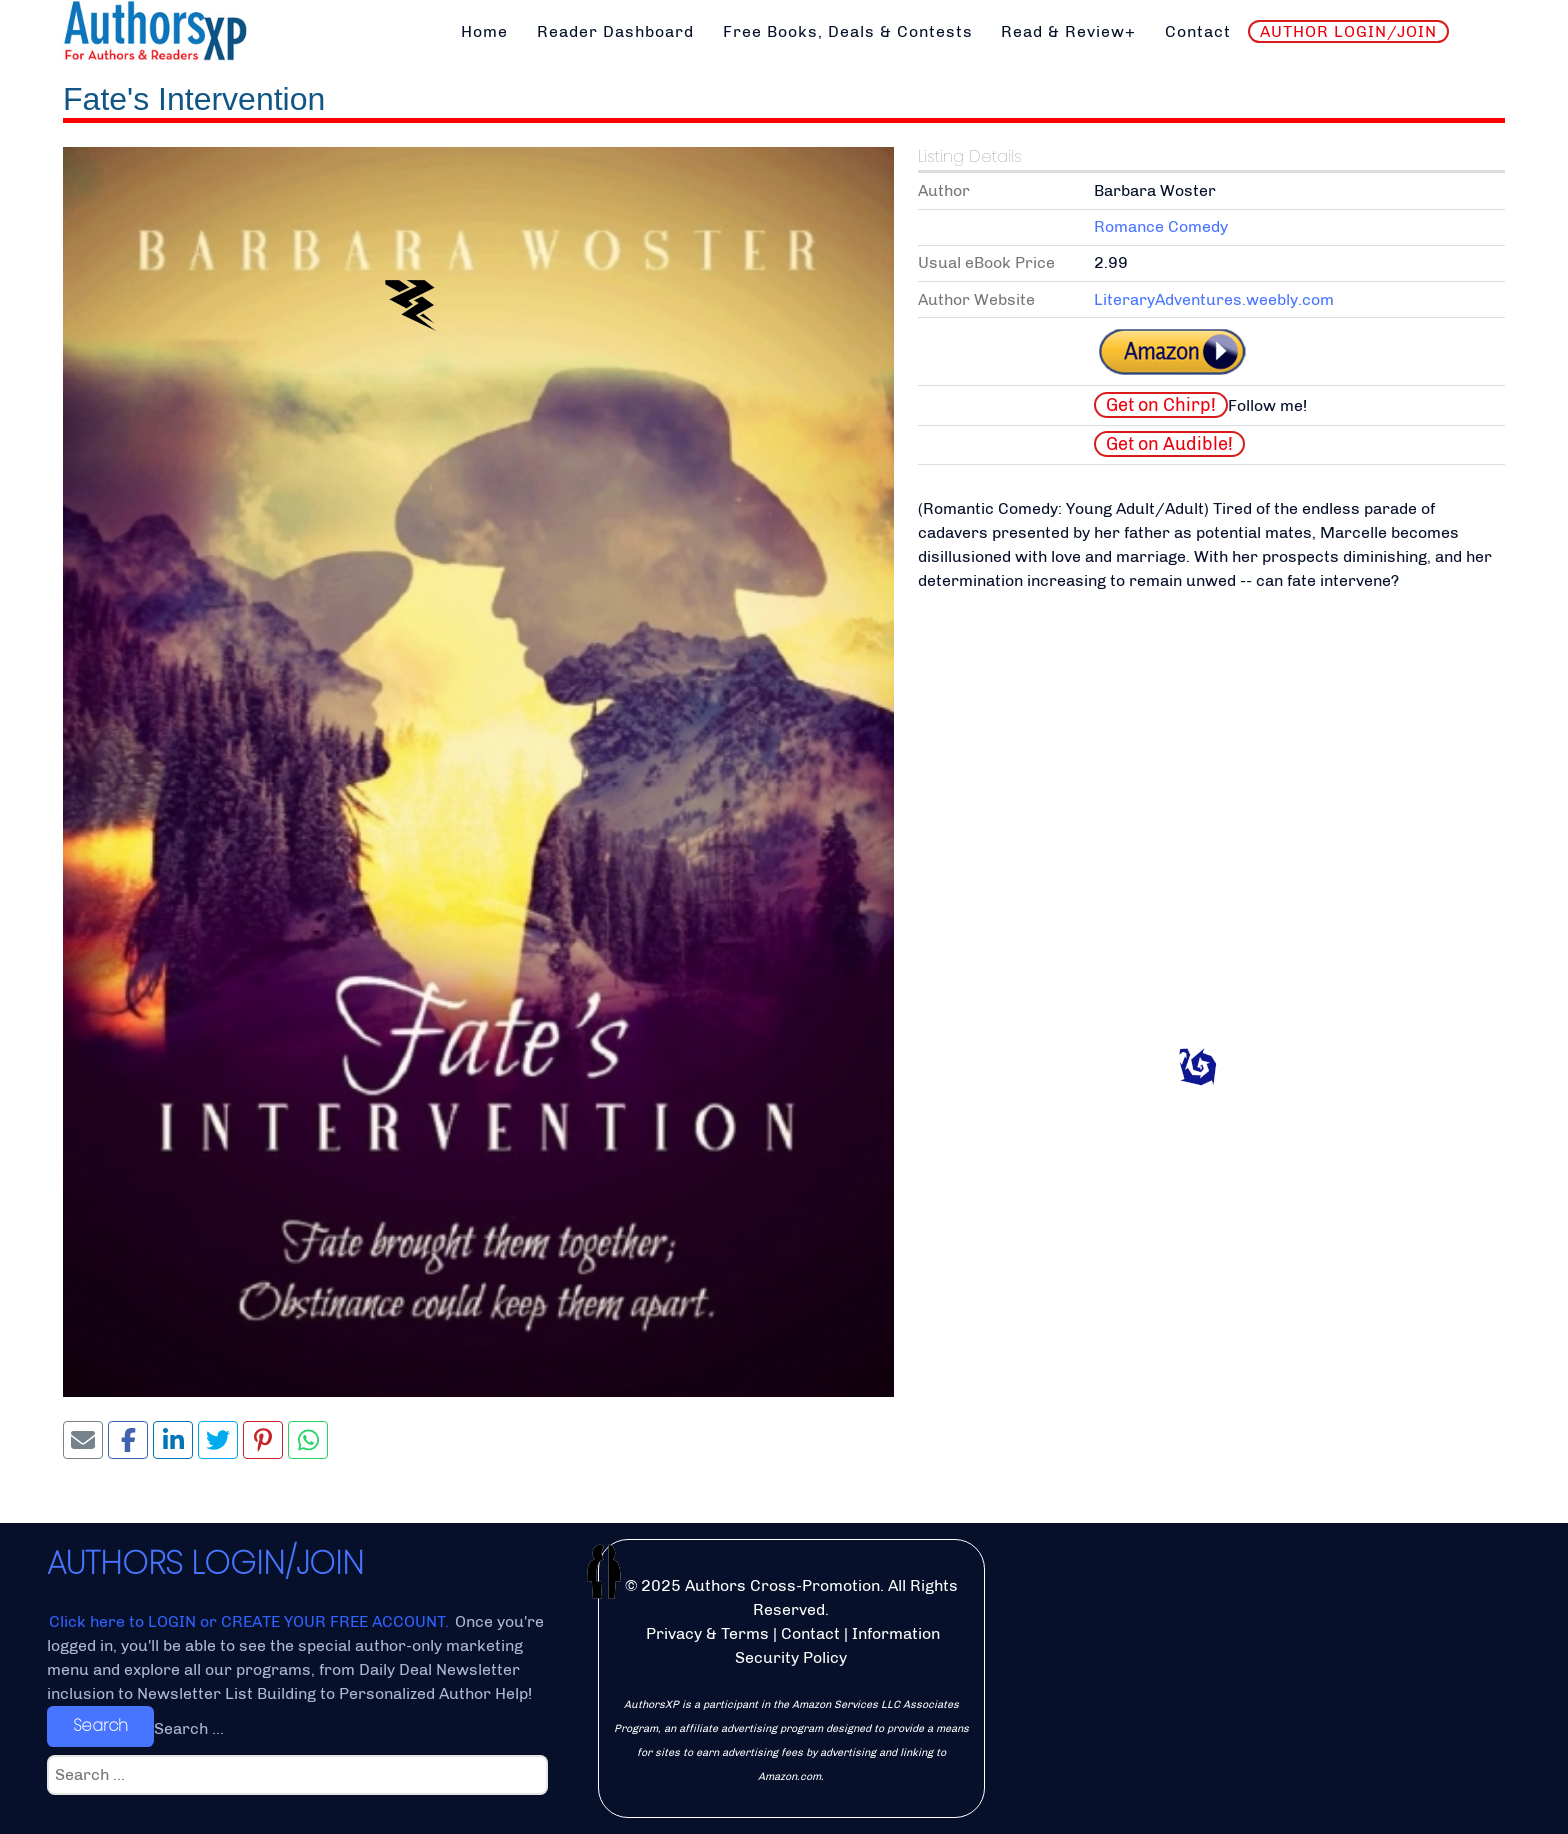 The width and height of the screenshot is (1568, 1834). Describe the element at coordinates (410, 305) in the screenshot. I see `activate lightning or electric ability` at that location.